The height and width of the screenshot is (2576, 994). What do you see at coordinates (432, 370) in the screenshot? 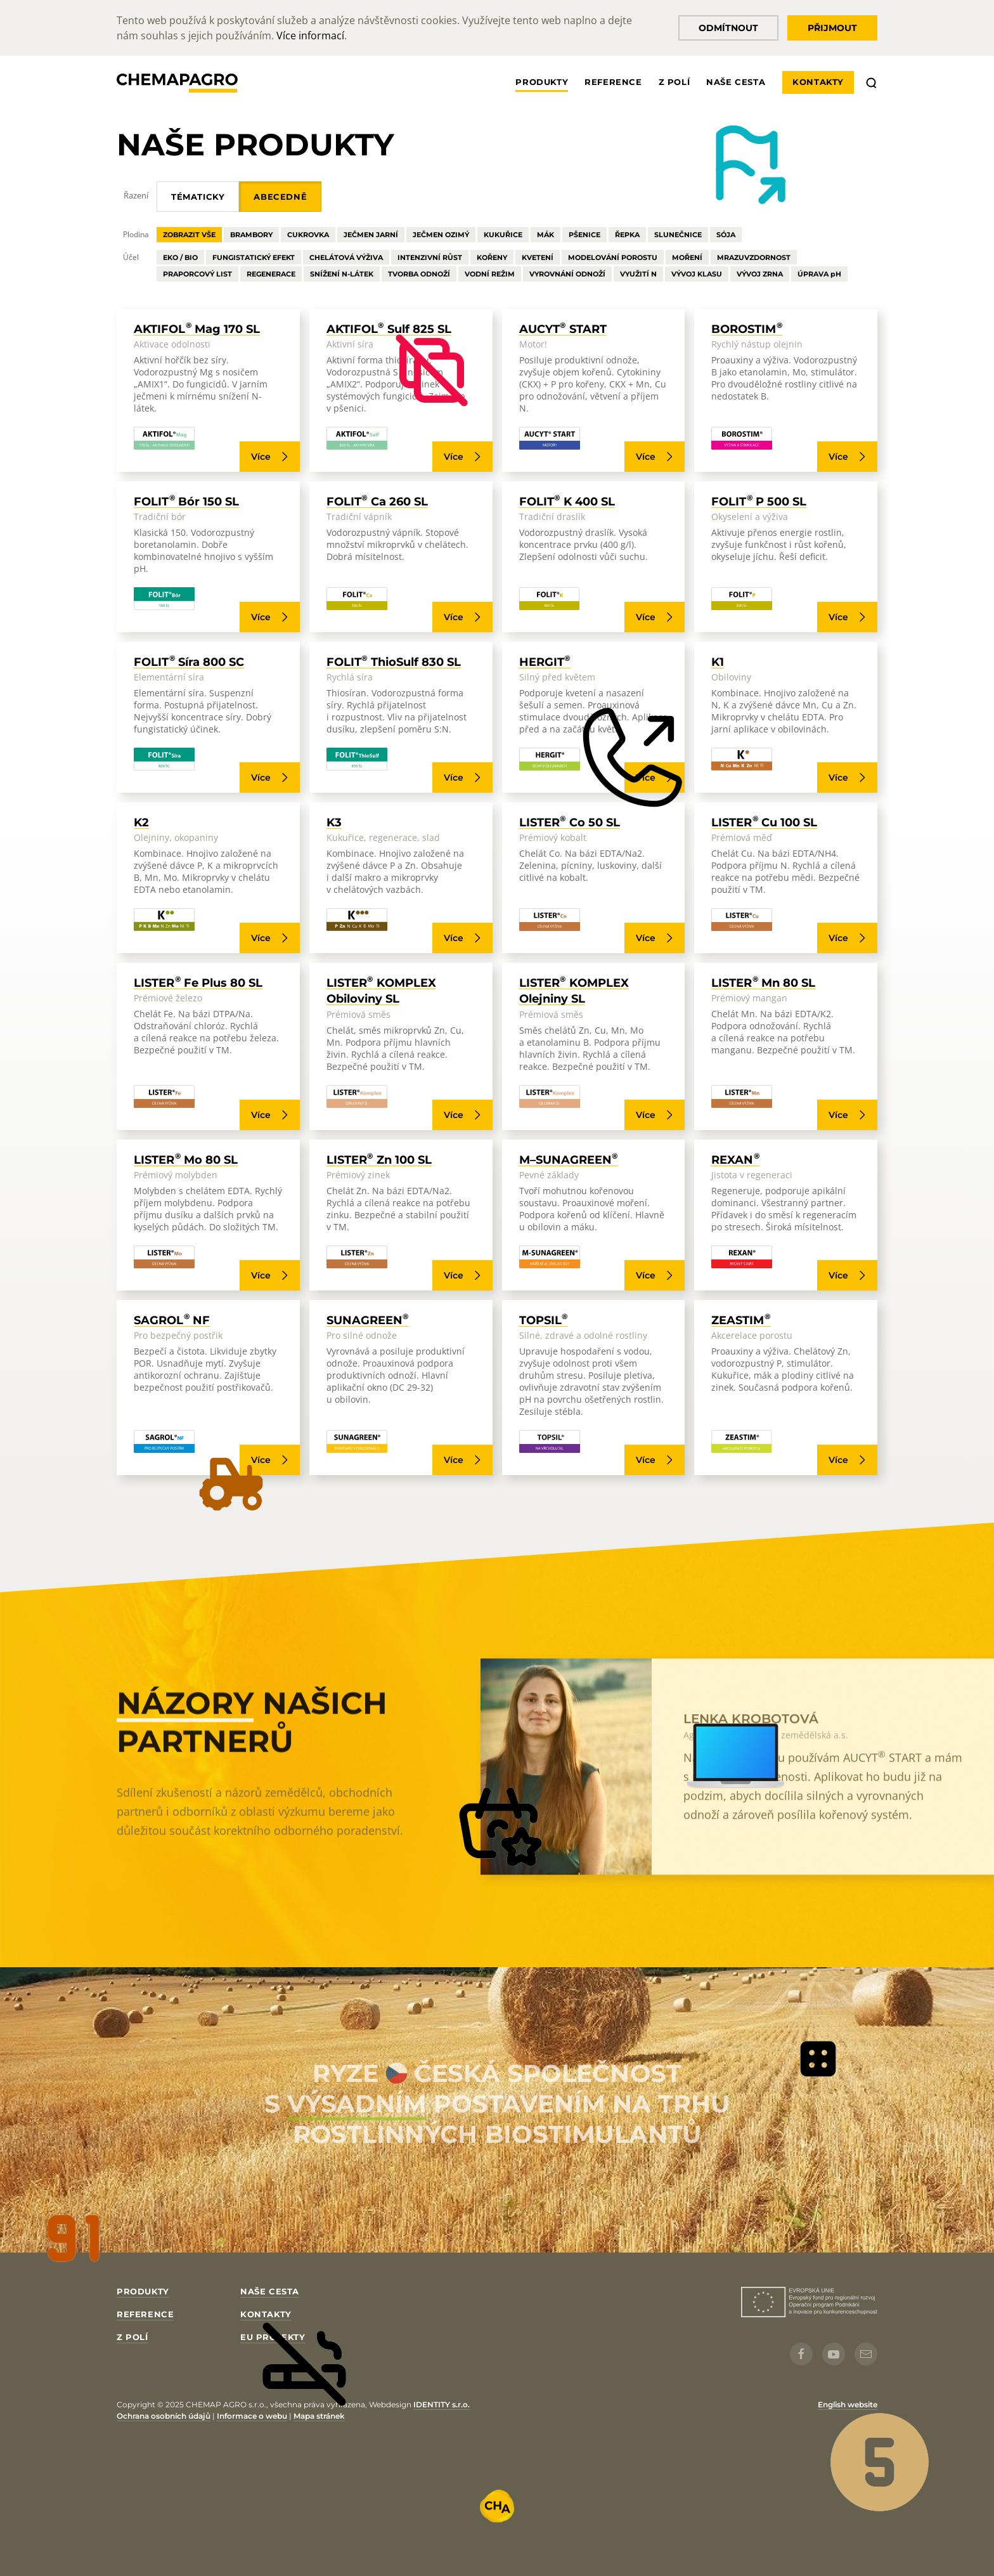
I see `copy function disabled or unavailable` at bounding box center [432, 370].